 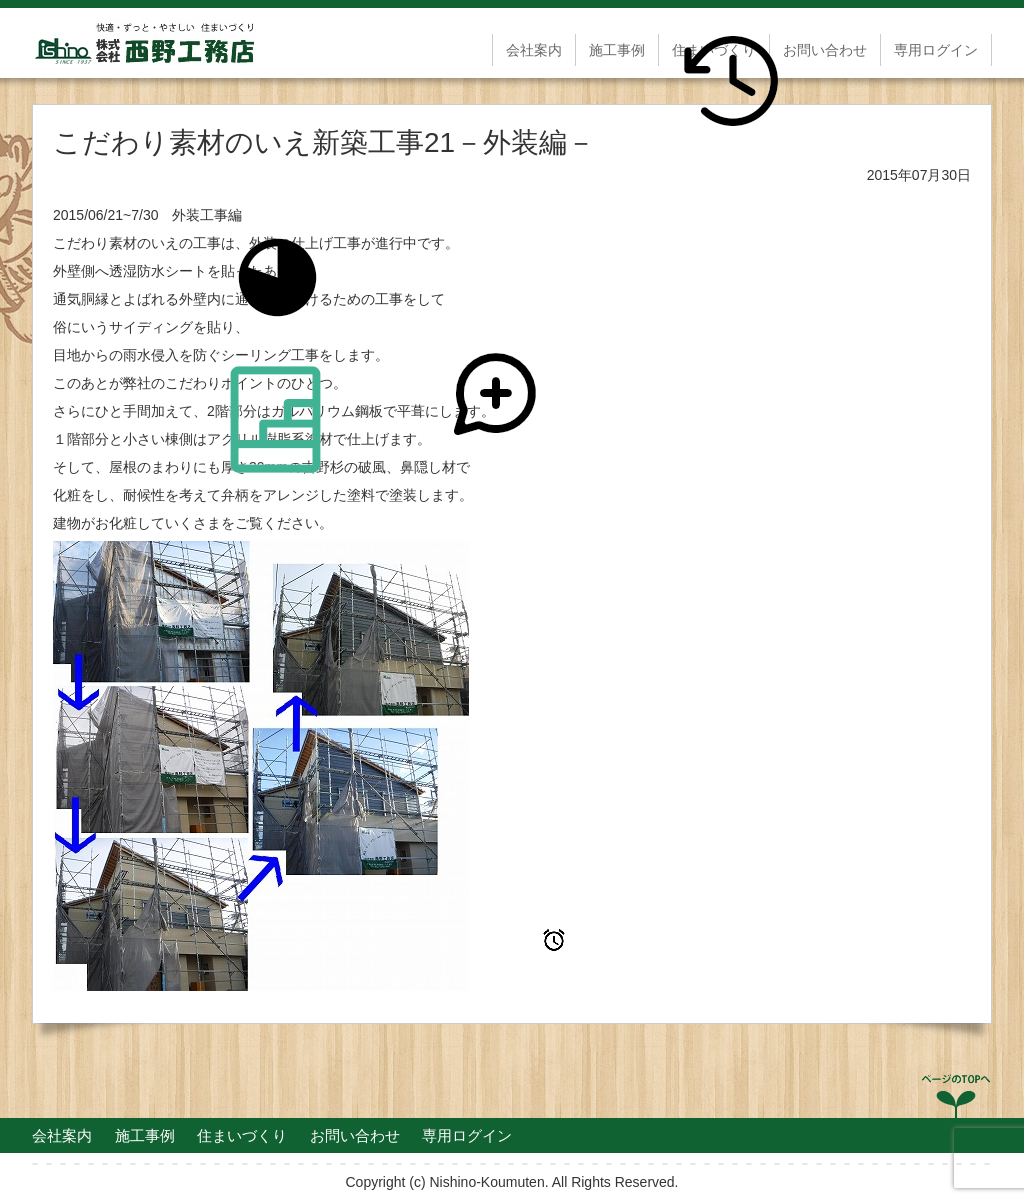 What do you see at coordinates (496, 393) in the screenshot?
I see `add a comment or review to a location` at bounding box center [496, 393].